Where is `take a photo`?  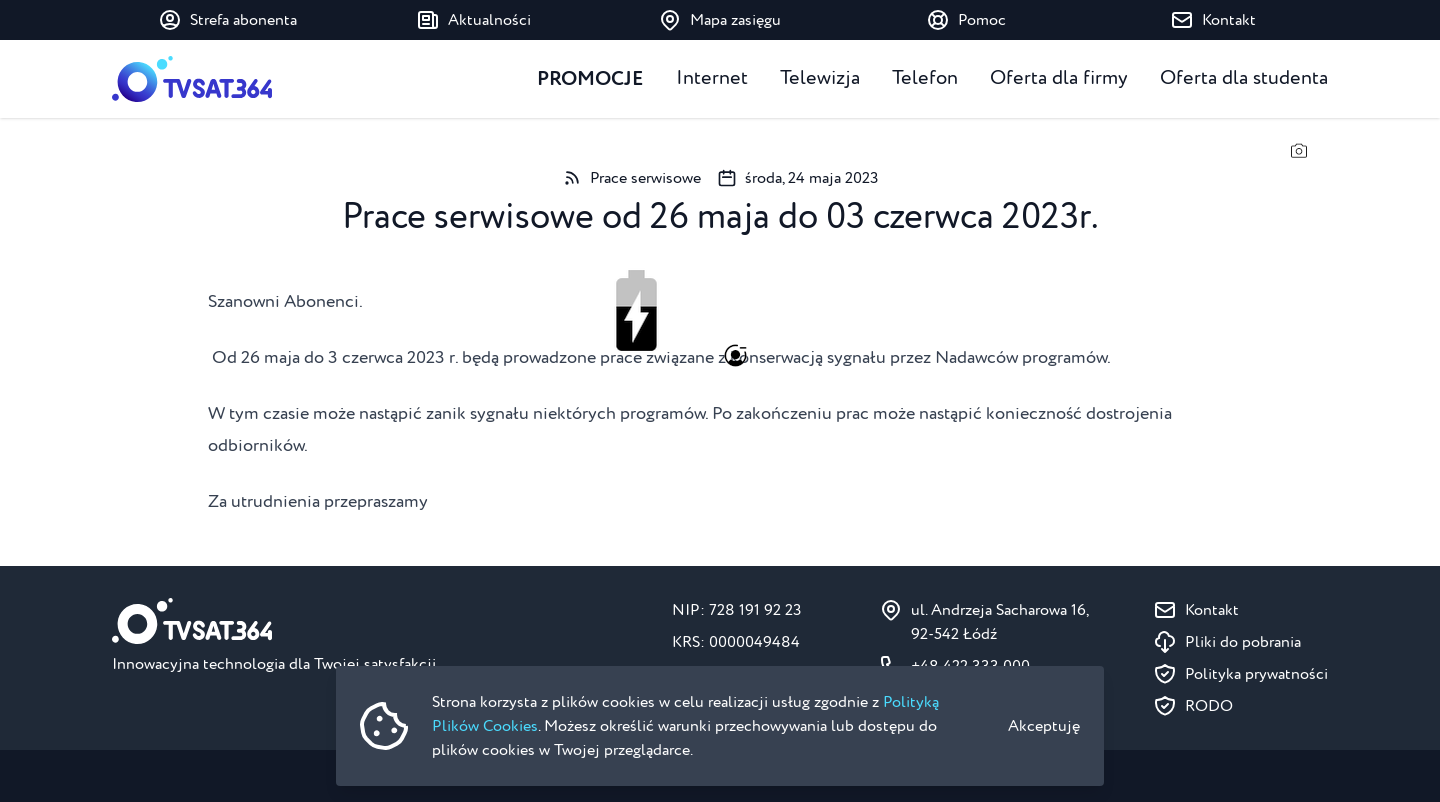
take a photo is located at coordinates (1299, 151).